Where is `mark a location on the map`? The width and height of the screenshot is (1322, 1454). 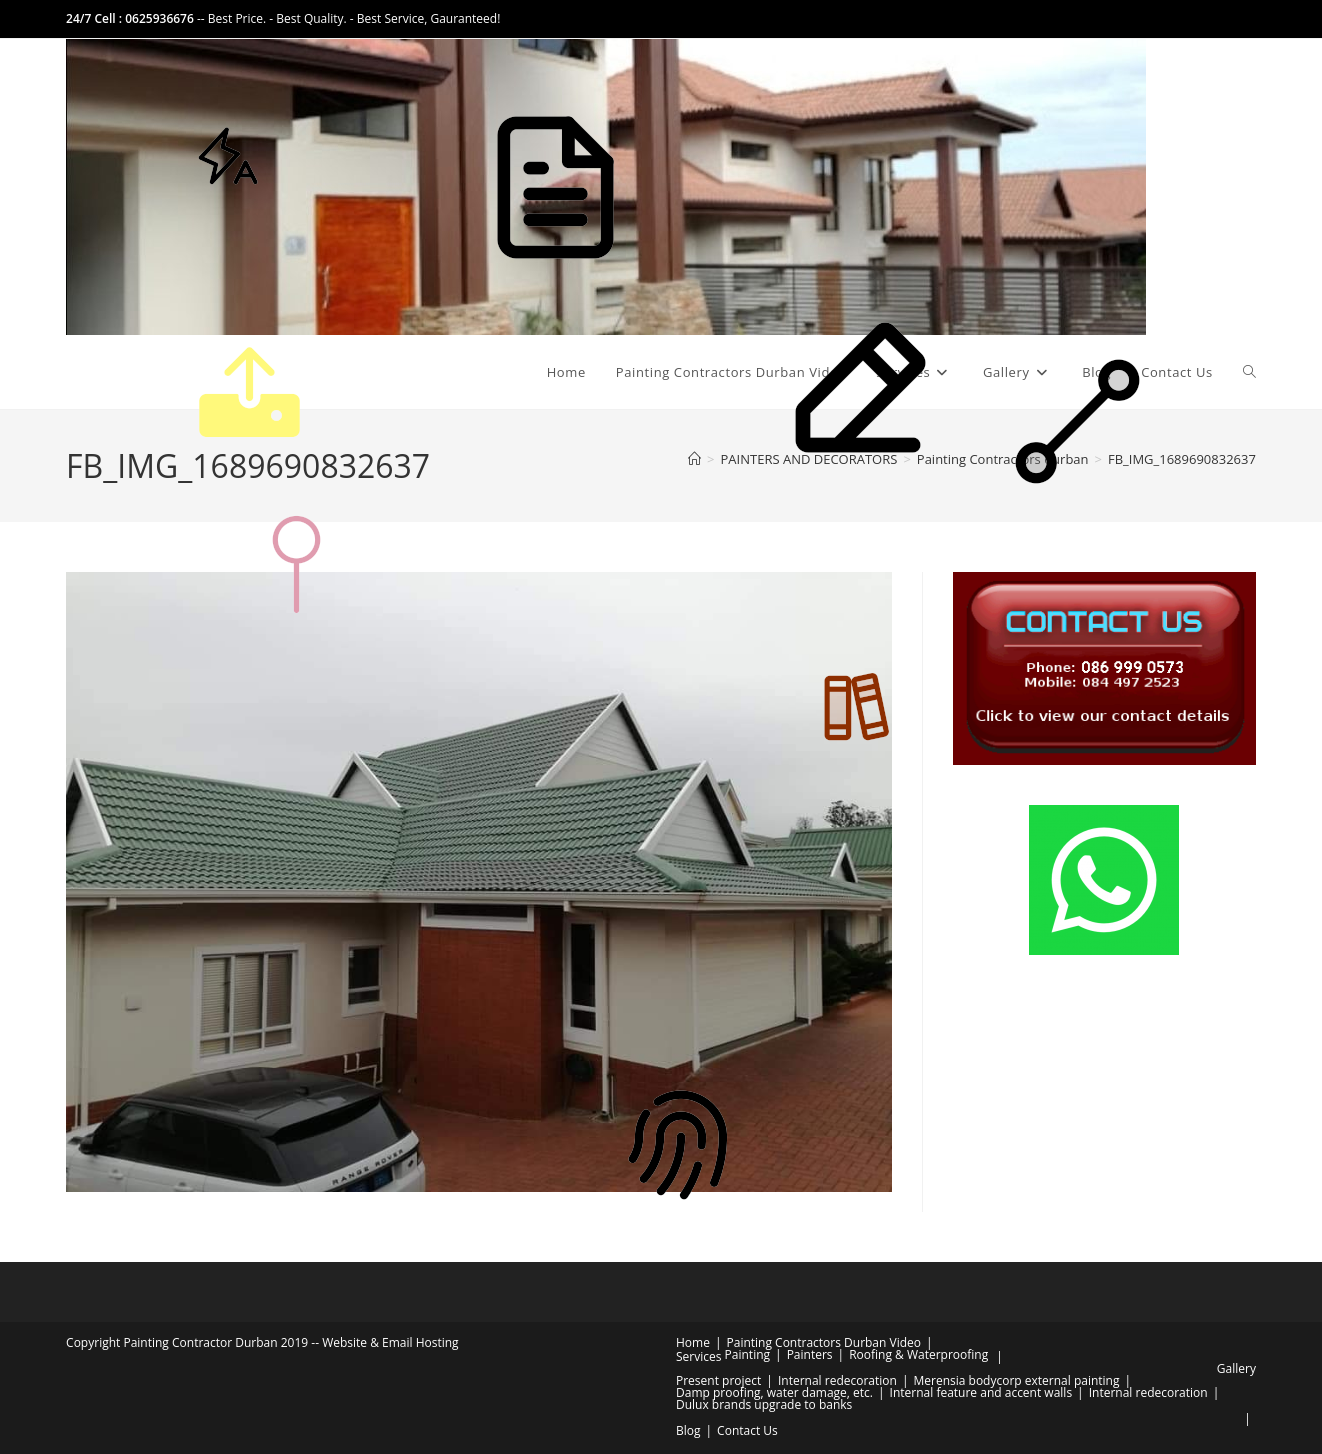 mark a location on the map is located at coordinates (296, 564).